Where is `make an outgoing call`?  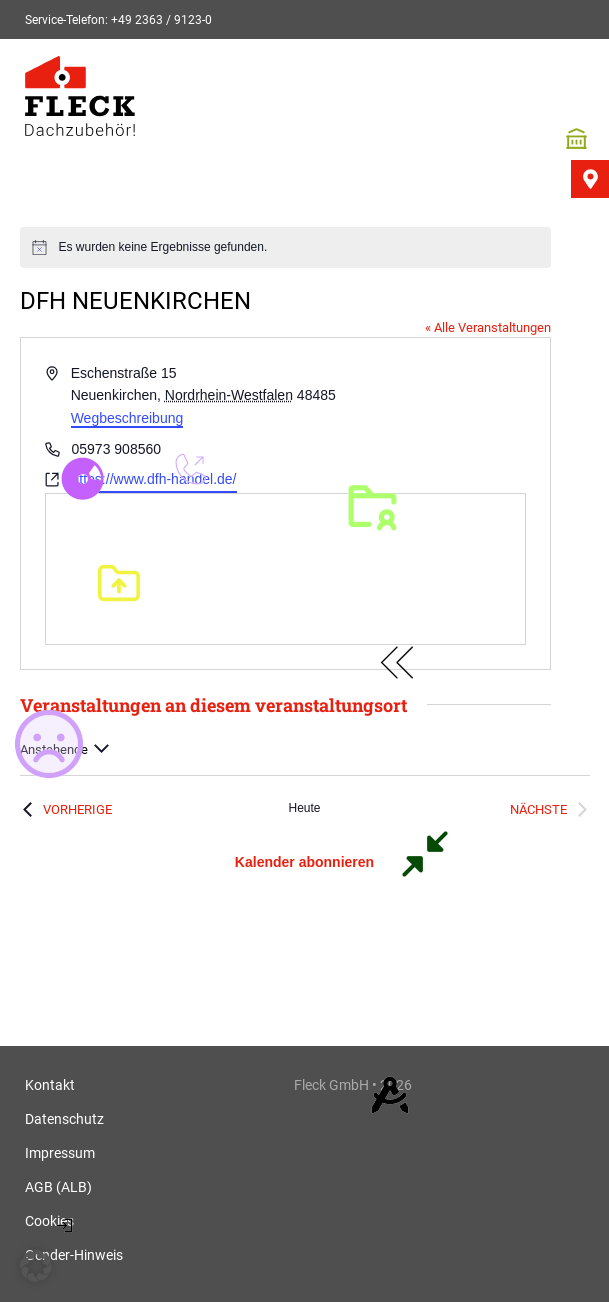
make an outgoing call is located at coordinates (191, 468).